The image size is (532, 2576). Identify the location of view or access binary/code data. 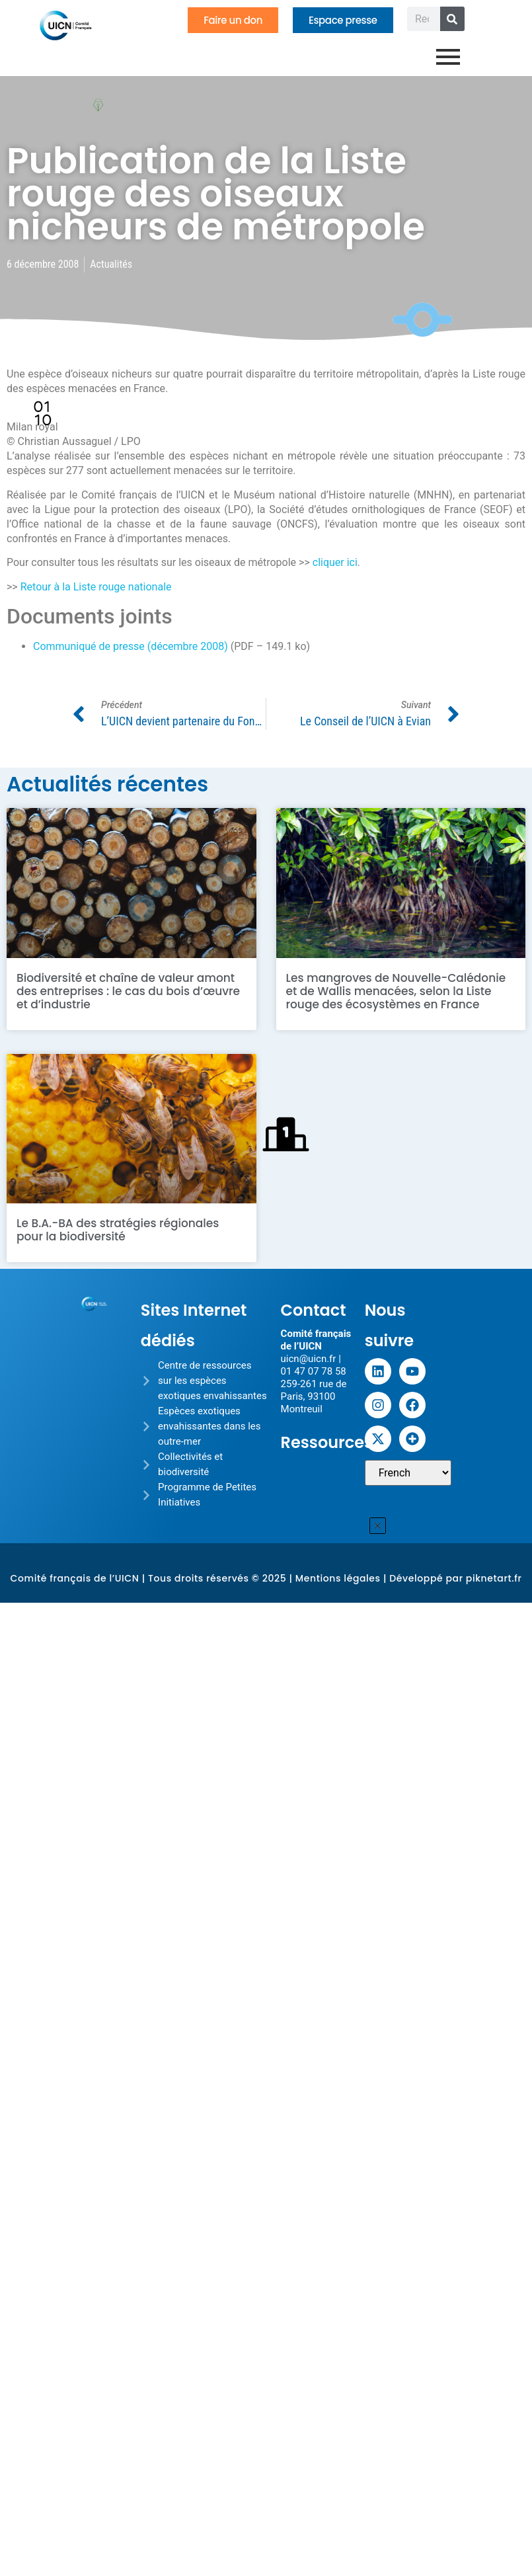
(42, 413).